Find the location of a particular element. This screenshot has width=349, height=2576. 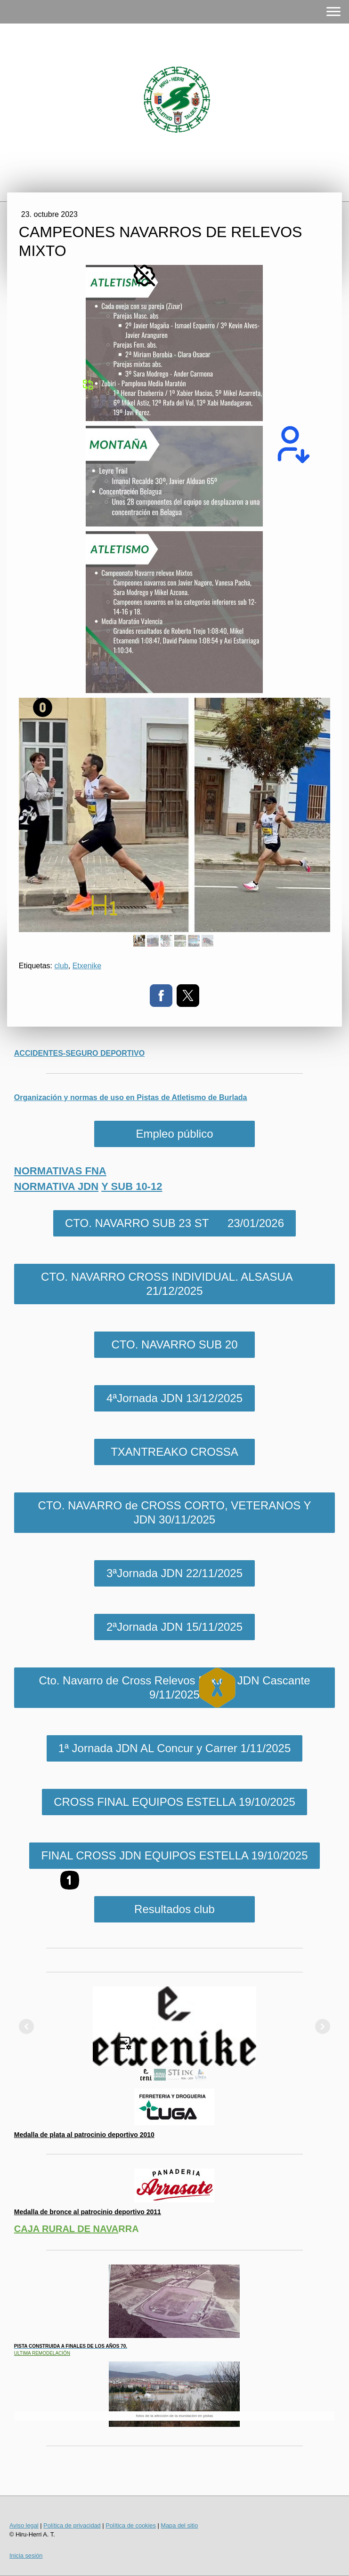

format text as heading level 1 is located at coordinates (105, 905).